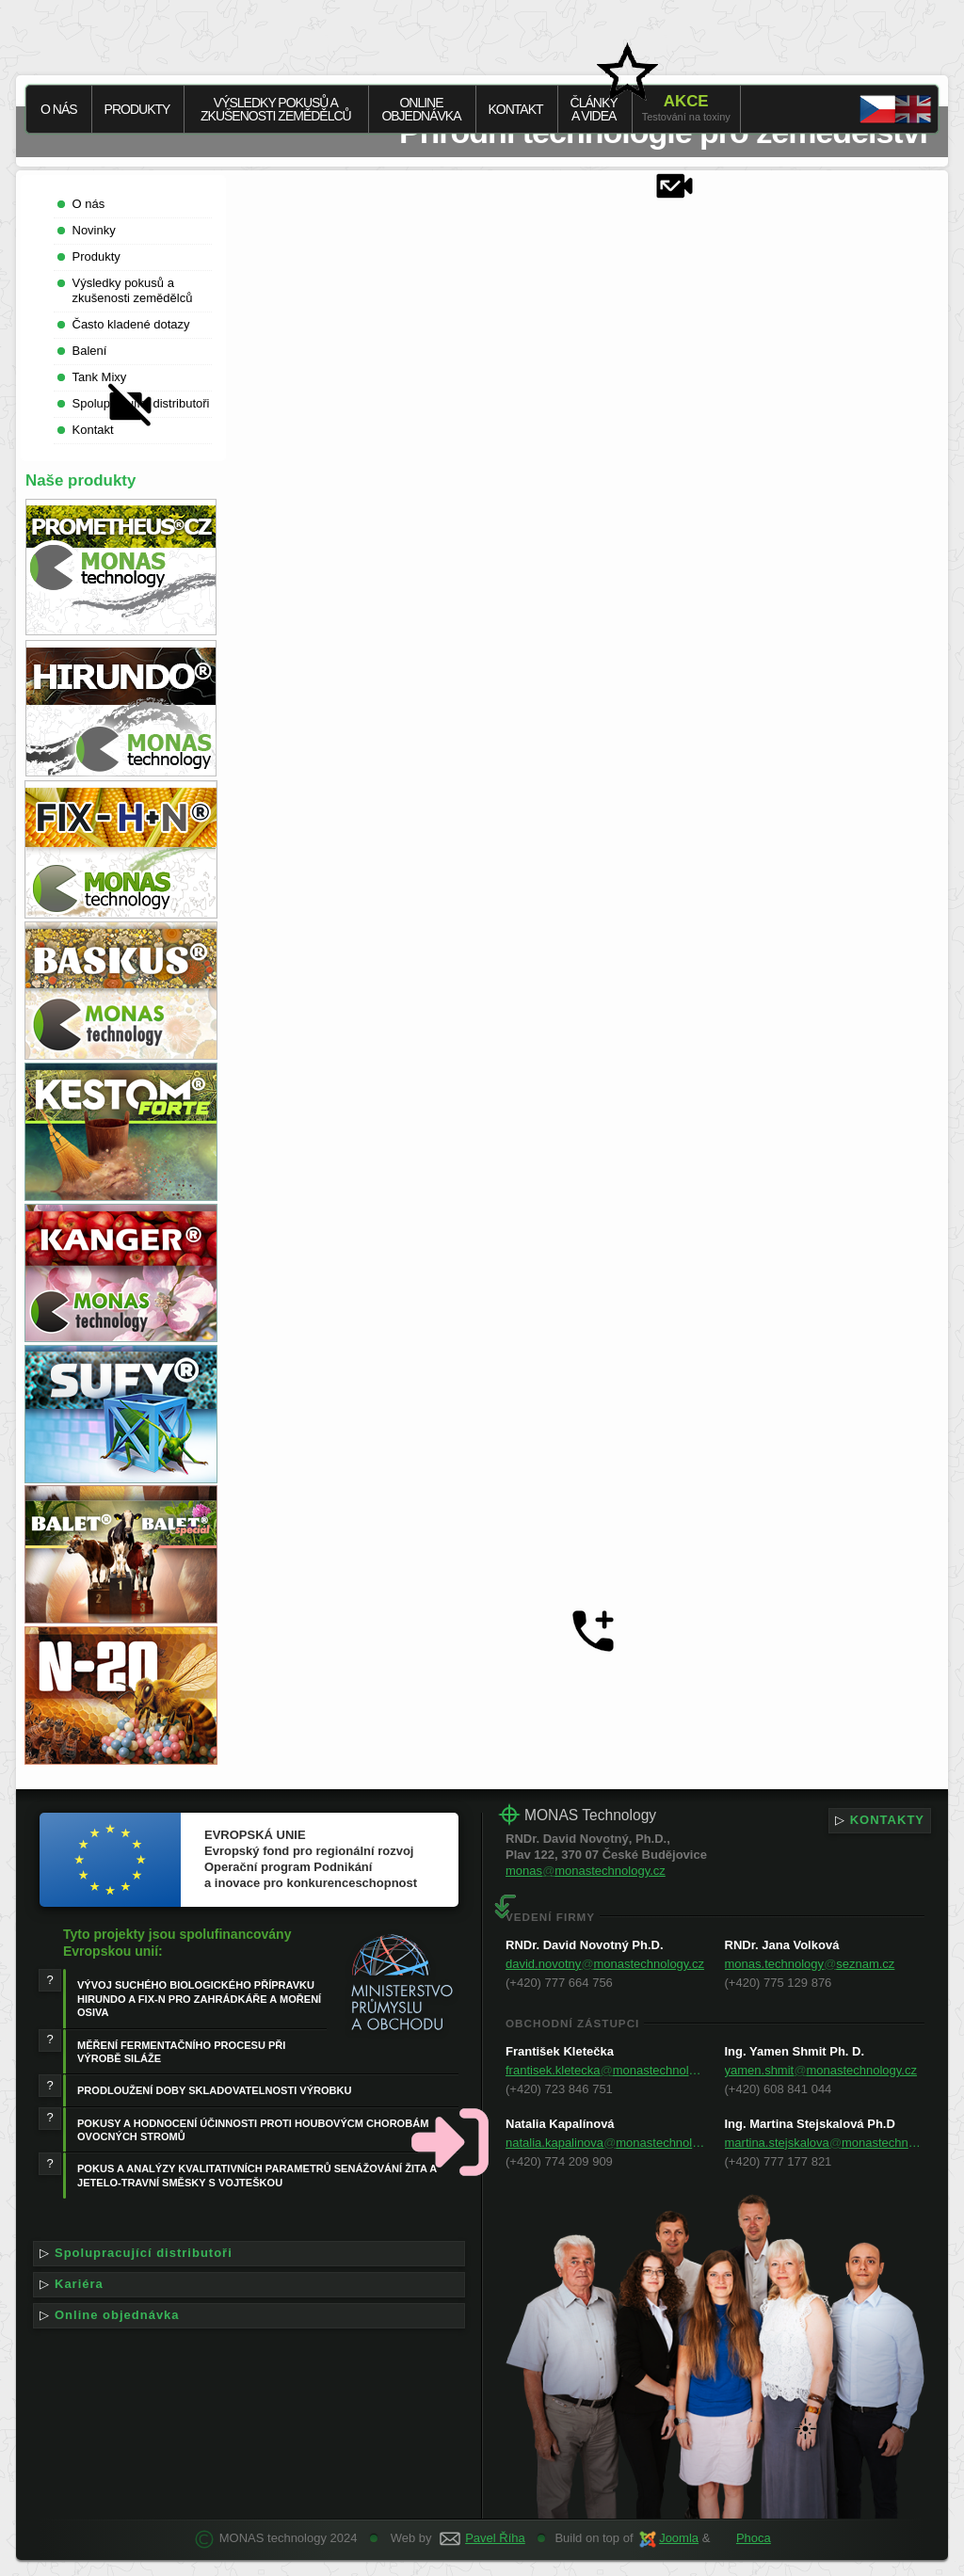 The height and width of the screenshot is (2576, 964). What do you see at coordinates (627, 72) in the screenshot?
I see `add item to favorites` at bounding box center [627, 72].